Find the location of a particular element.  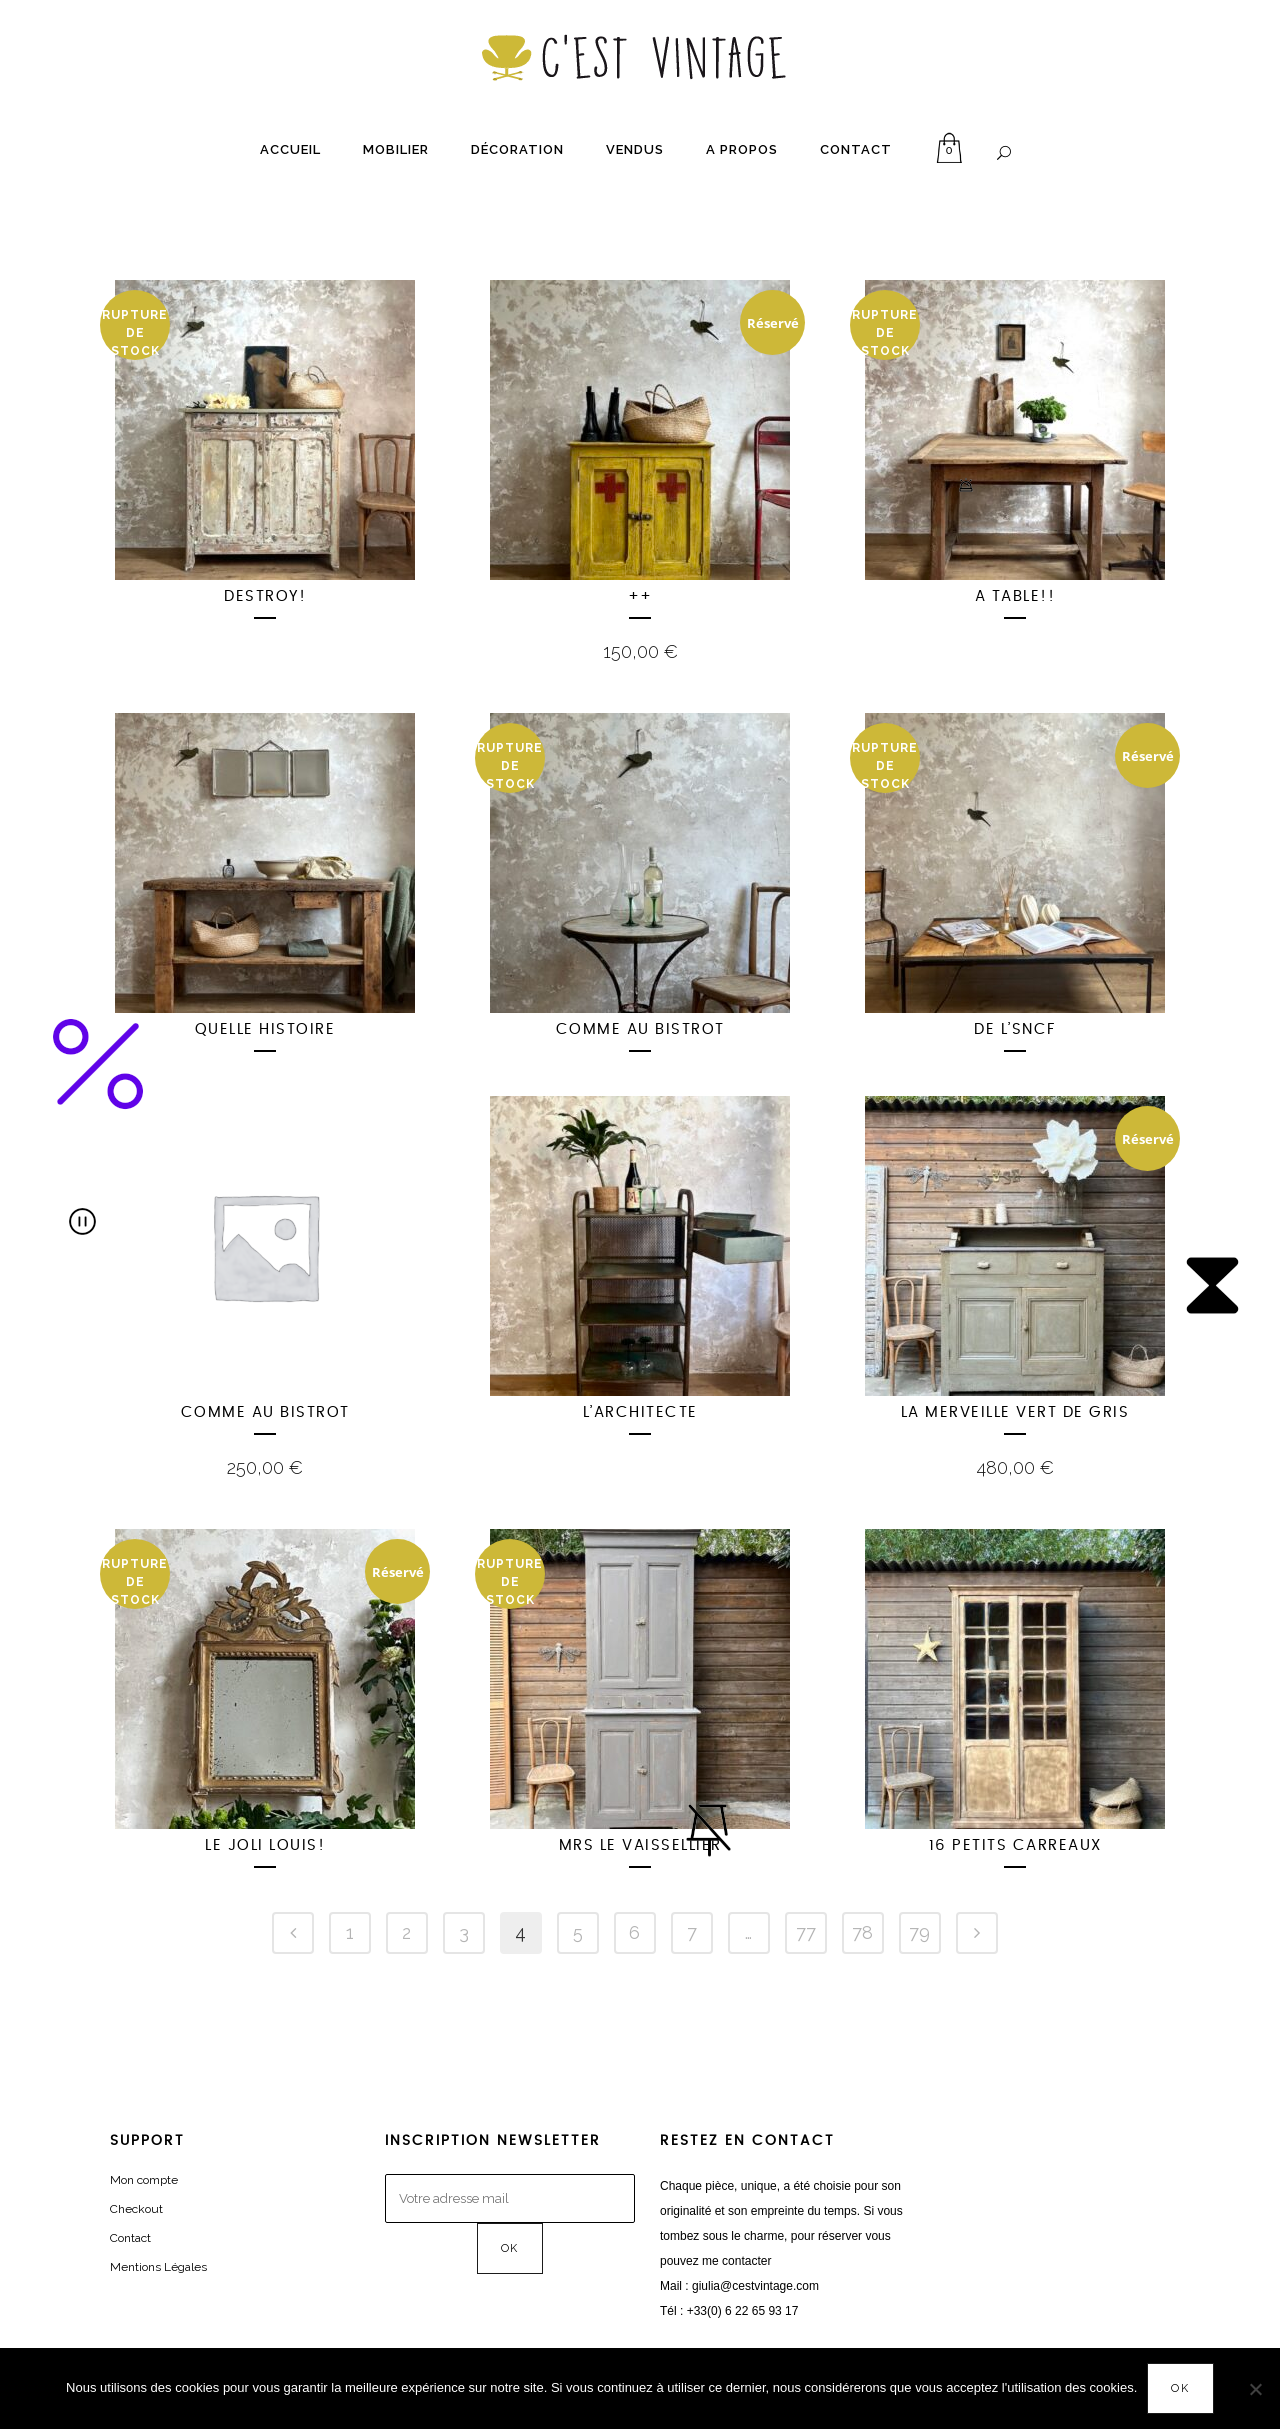

view or apply a discount is located at coordinates (98, 1064).